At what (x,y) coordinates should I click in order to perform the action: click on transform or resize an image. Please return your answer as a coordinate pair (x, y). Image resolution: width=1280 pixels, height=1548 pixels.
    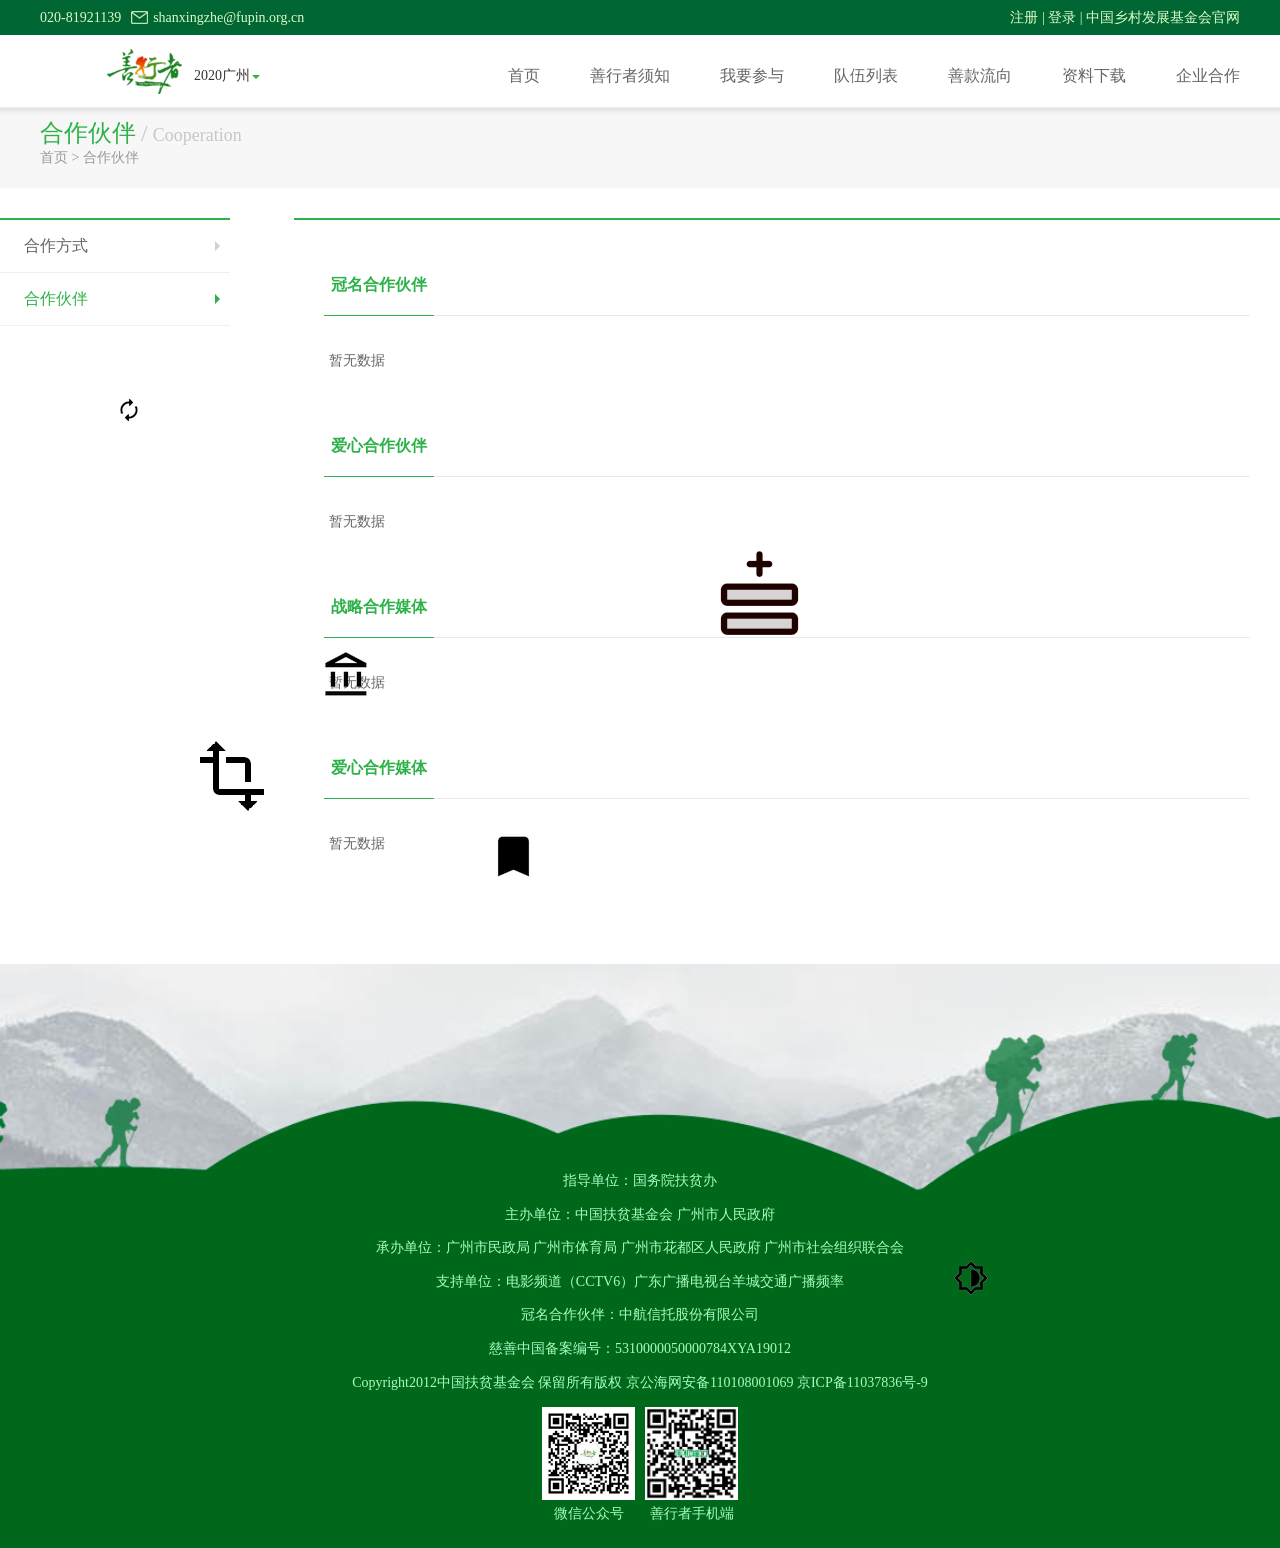
    Looking at the image, I should click on (232, 776).